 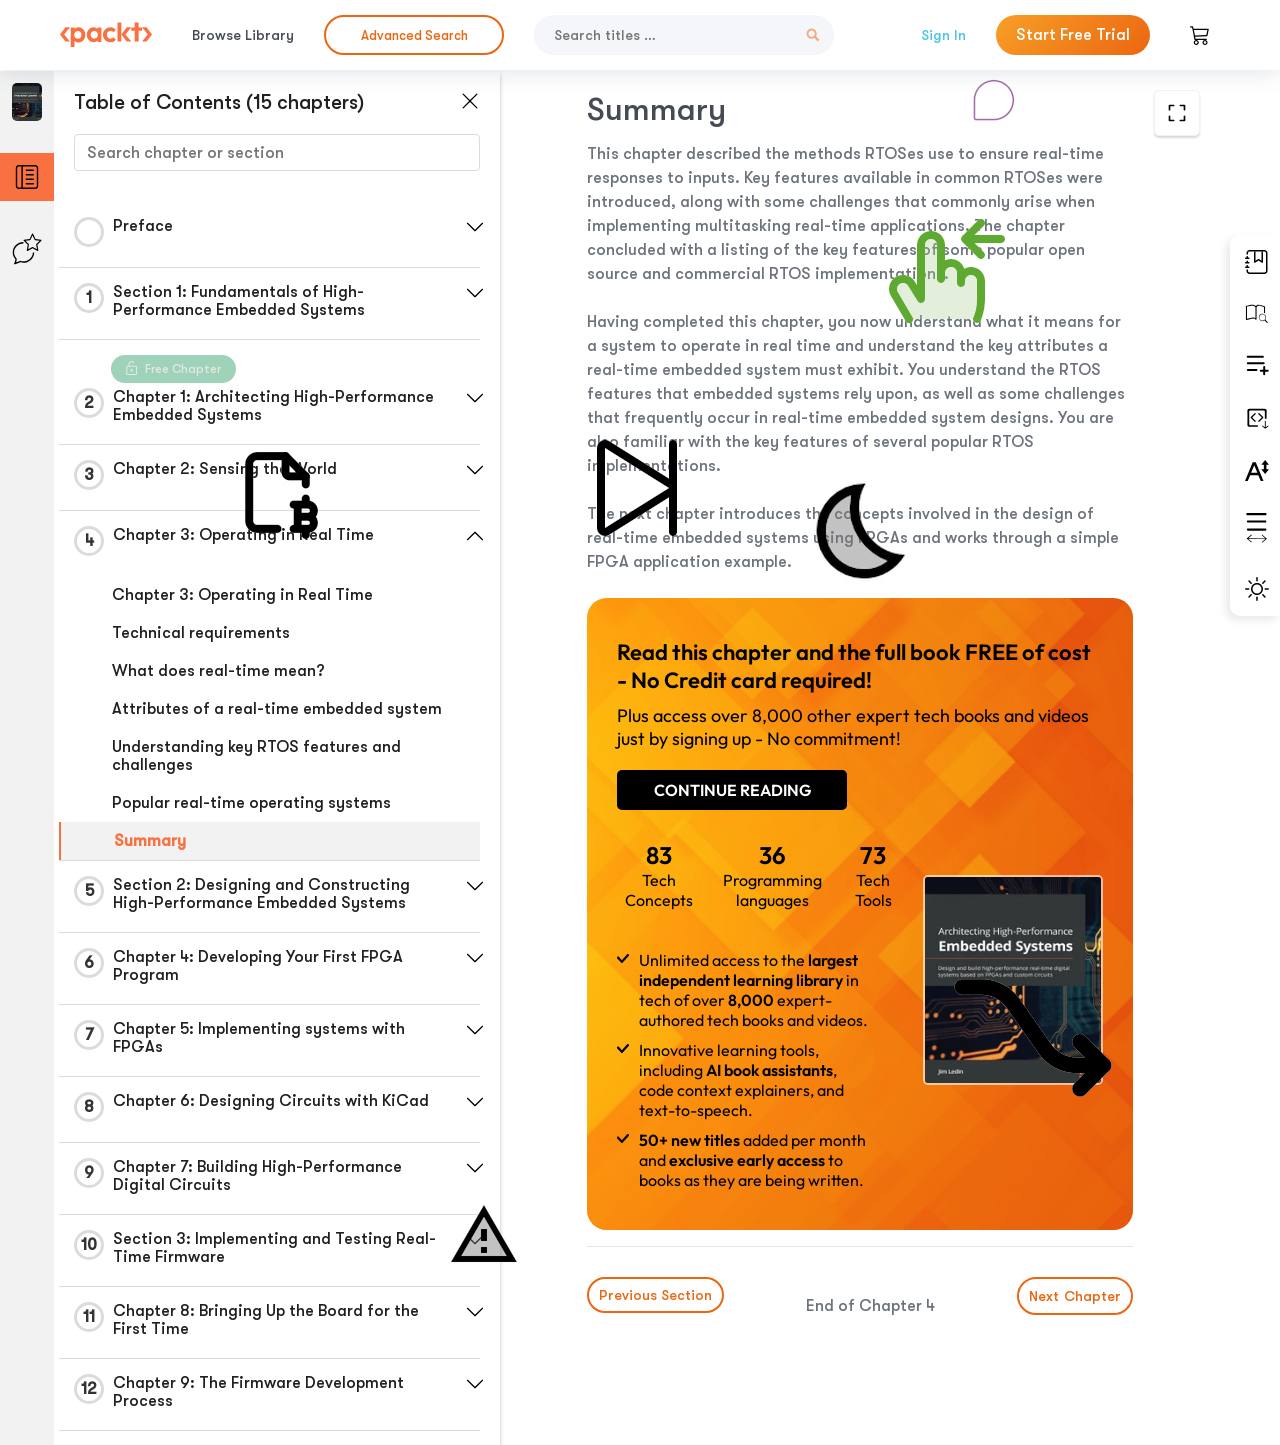 I want to click on open chat or messaging, so click(x=993, y=101).